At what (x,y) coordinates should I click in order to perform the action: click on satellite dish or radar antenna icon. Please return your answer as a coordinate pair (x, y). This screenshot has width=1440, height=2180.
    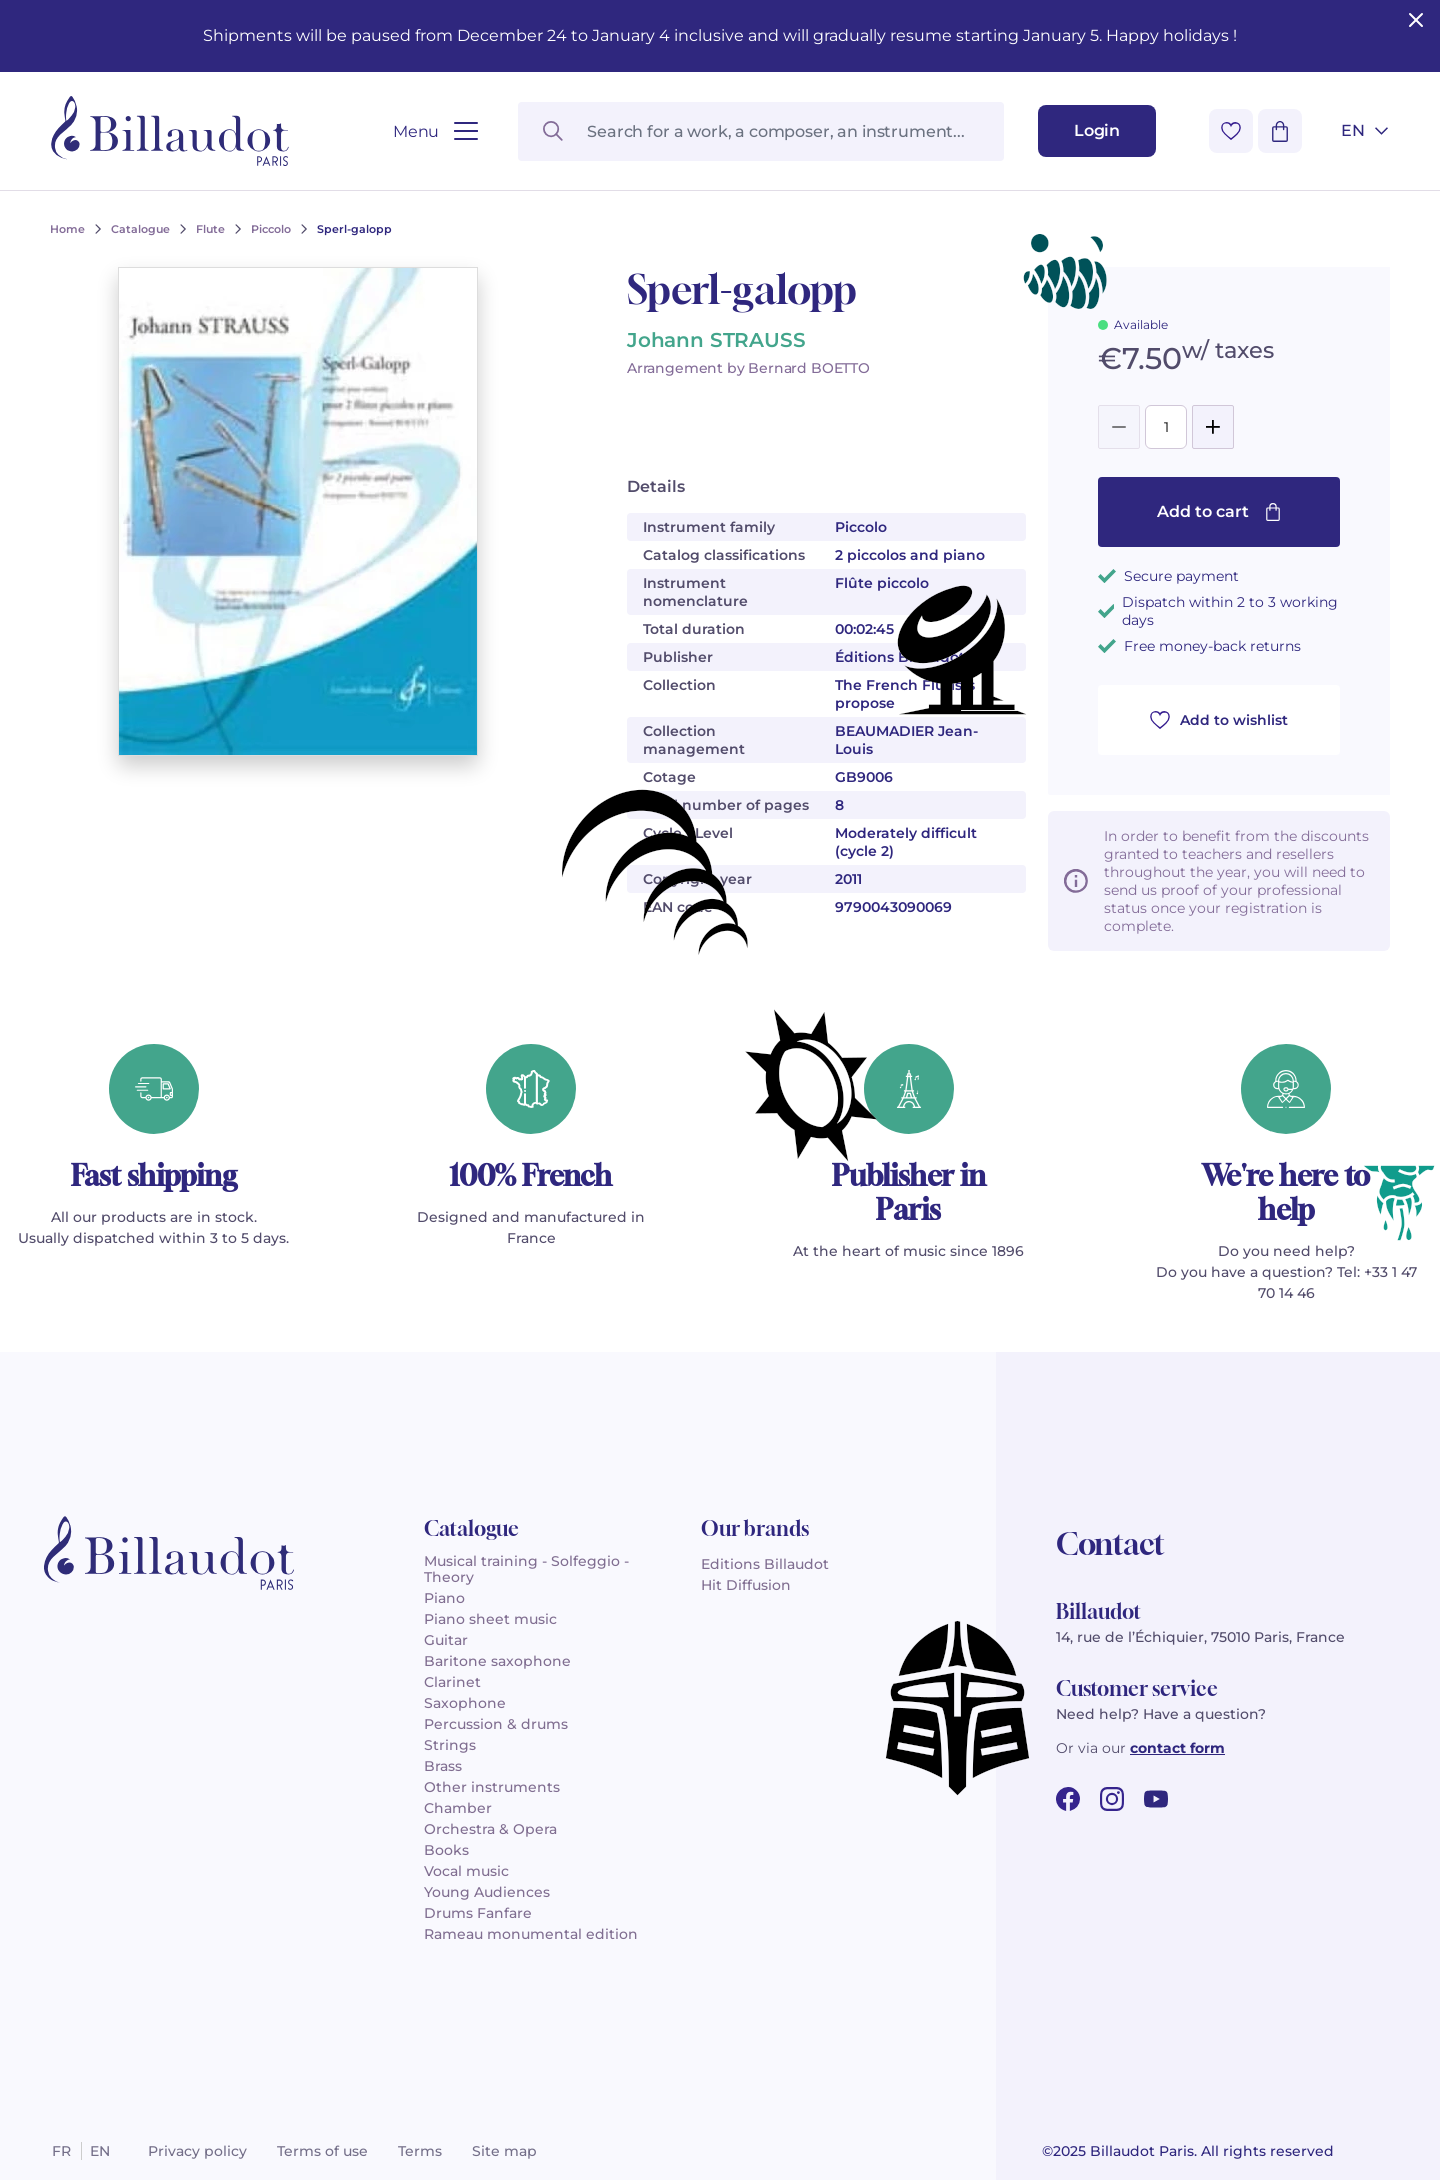
    Looking at the image, I should click on (962, 650).